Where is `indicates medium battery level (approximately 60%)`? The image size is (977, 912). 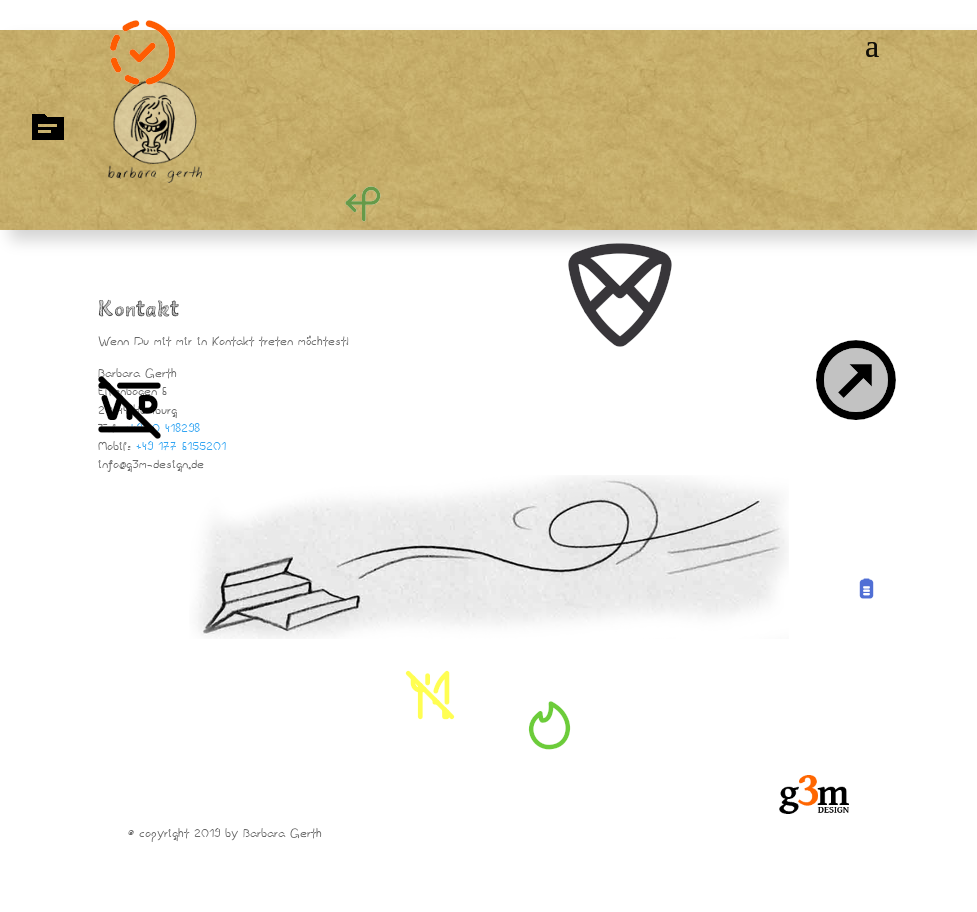 indicates medium battery level (approximately 60%) is located at coordinates (866, 588).